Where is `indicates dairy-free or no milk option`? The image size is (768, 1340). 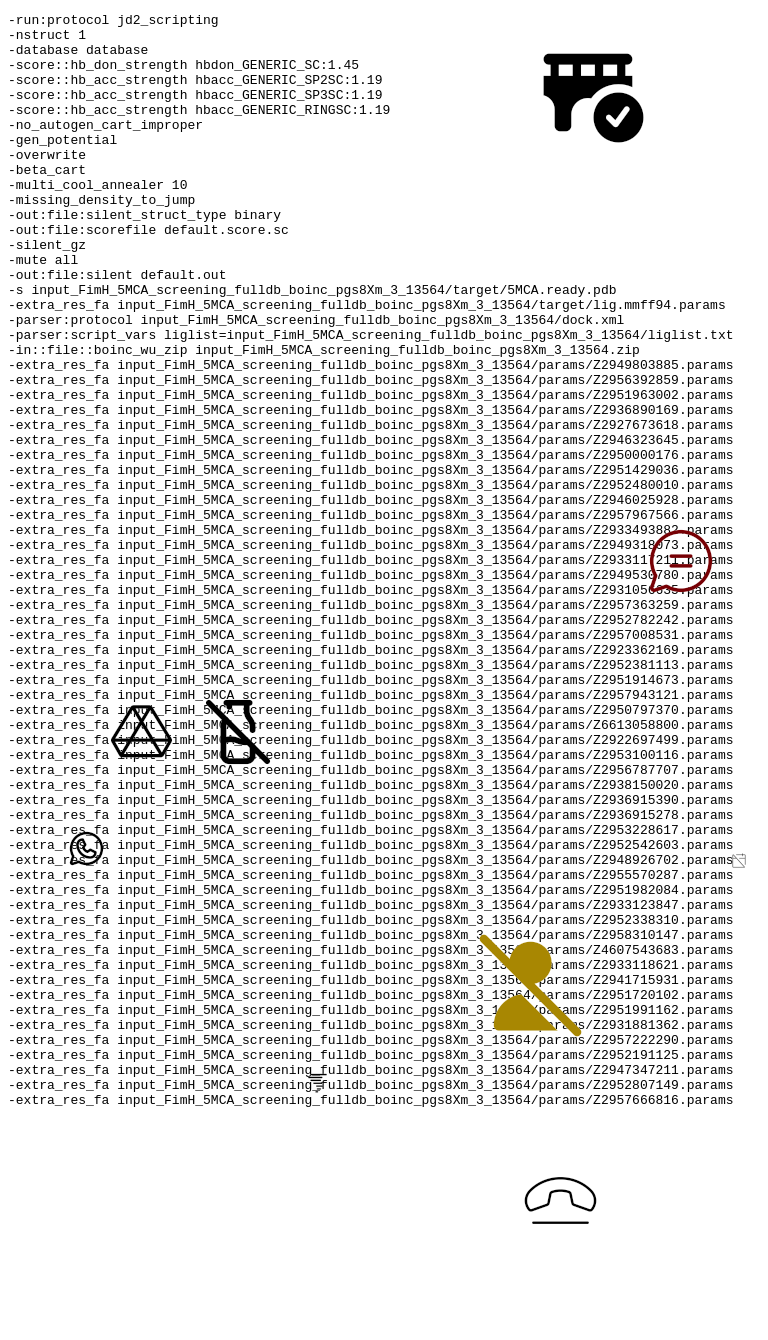 indicates dairy-free or no milk option is located at coordinates (238, 732).